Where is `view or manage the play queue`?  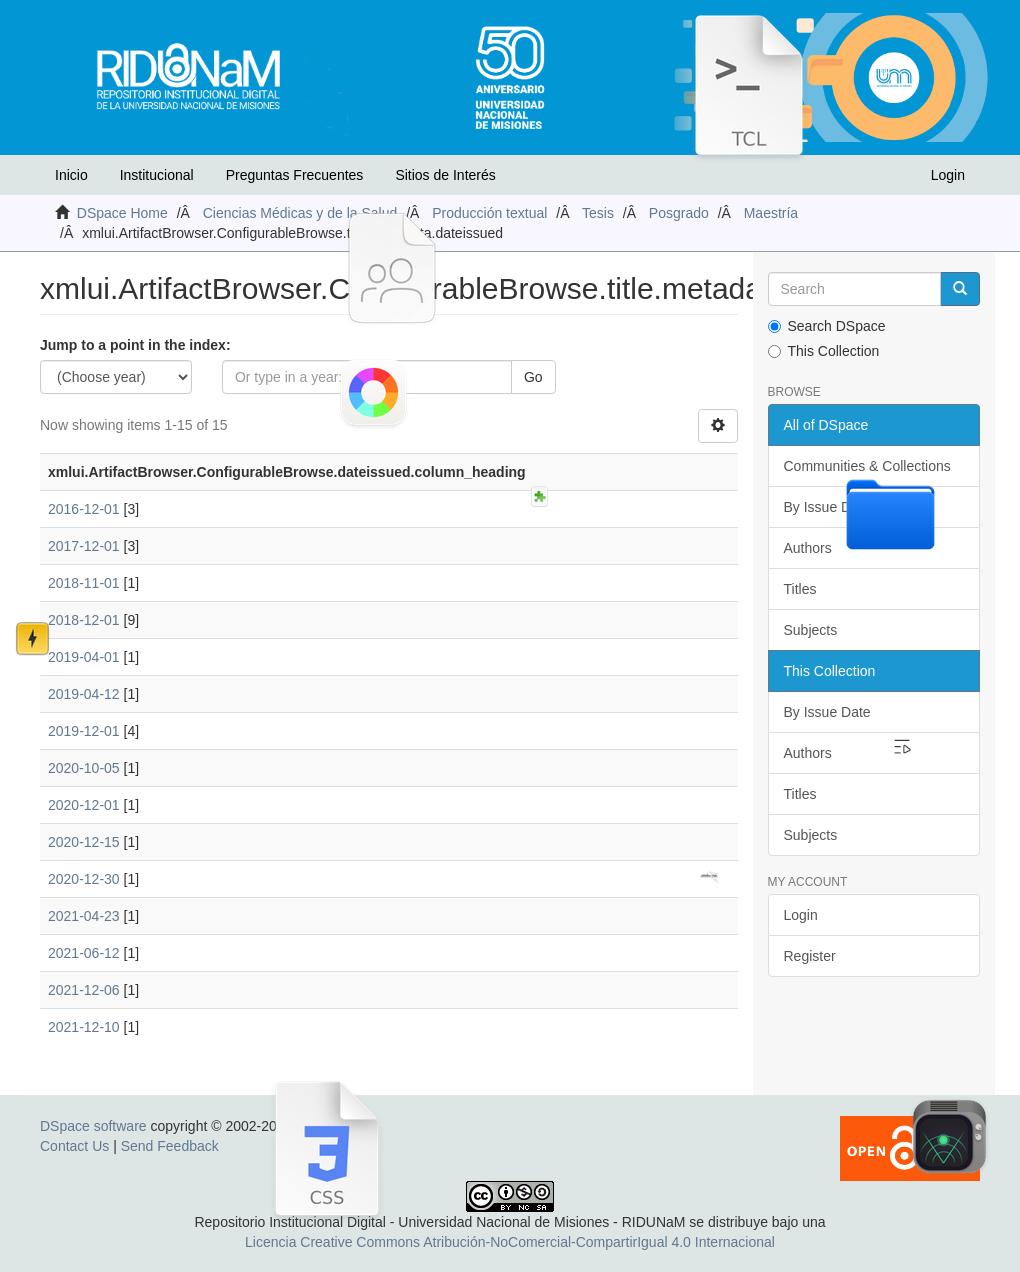 view or manage the play queue is located at coordinates (902, 746).